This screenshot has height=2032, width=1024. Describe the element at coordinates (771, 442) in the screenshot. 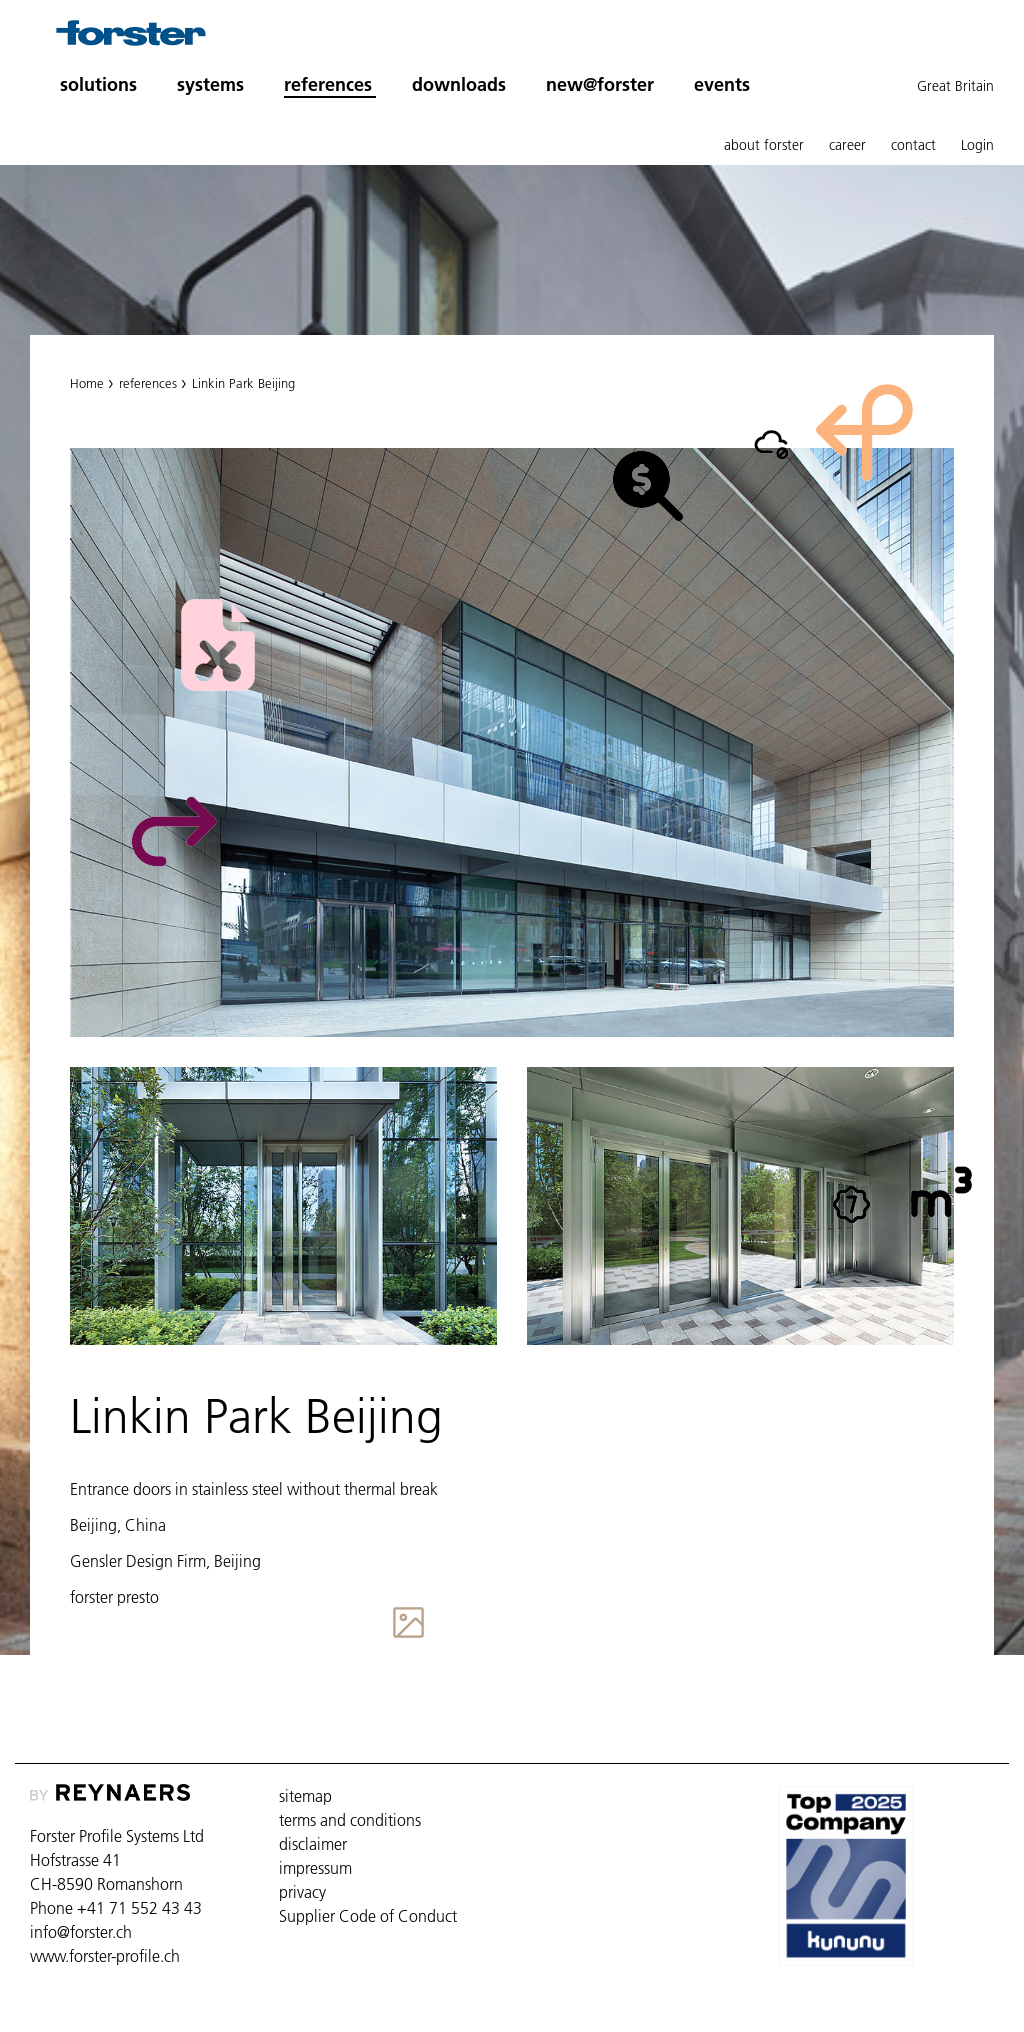

I see `cancel cloud upload or sync` at that location.